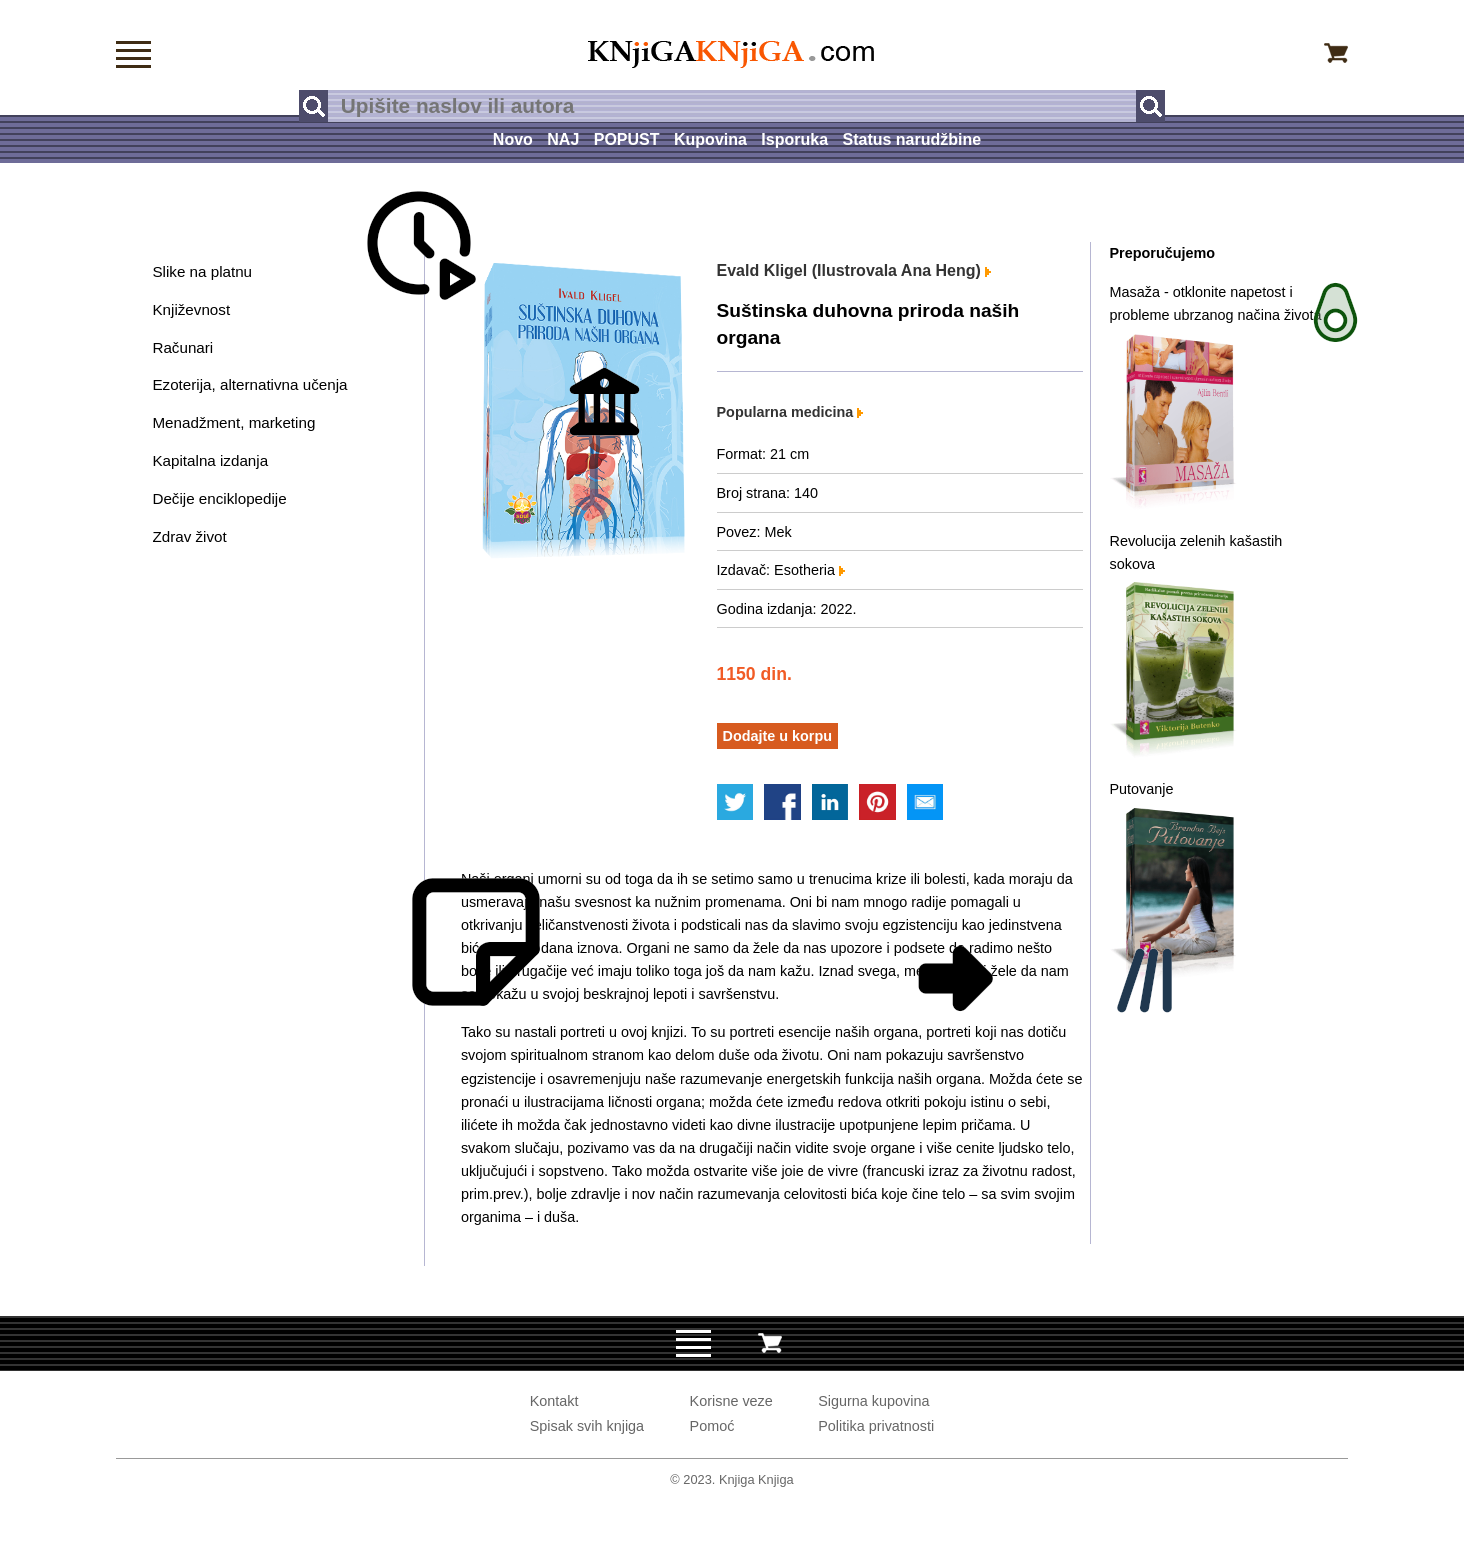  What do you see at coordinates (1144, 980) in the screenshot?
I see `indicates a stack of leaning books or documents` at bounding box center [1144, 980].